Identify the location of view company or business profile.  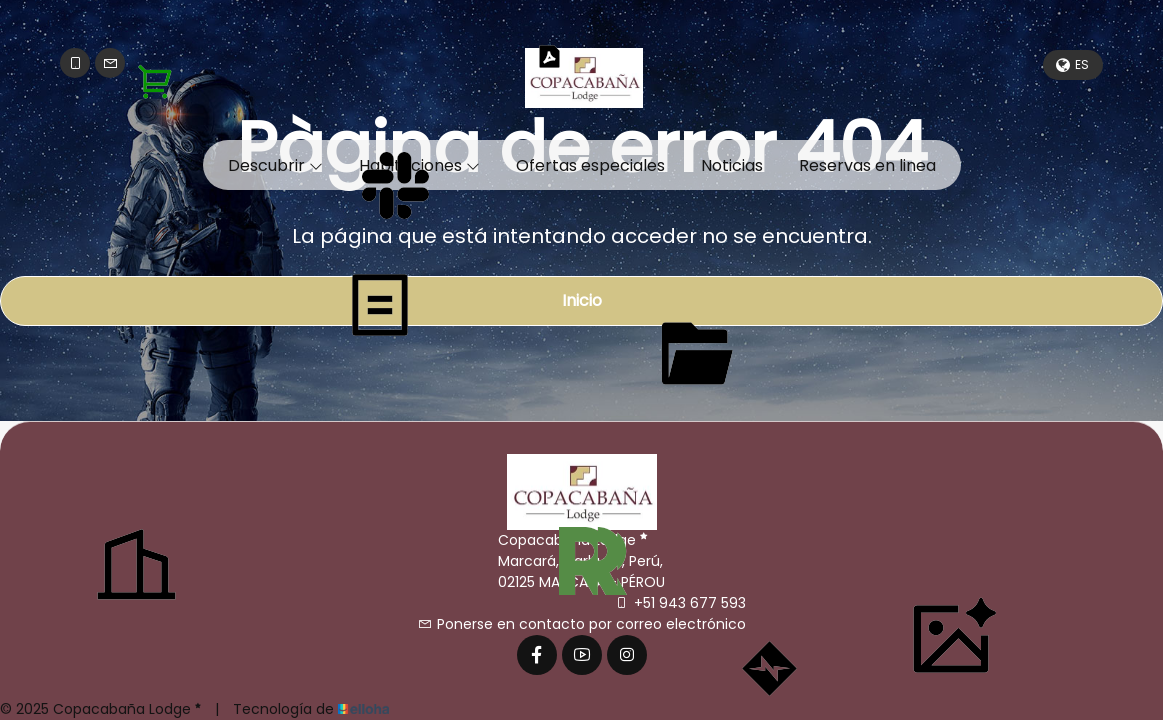
(136, 567).